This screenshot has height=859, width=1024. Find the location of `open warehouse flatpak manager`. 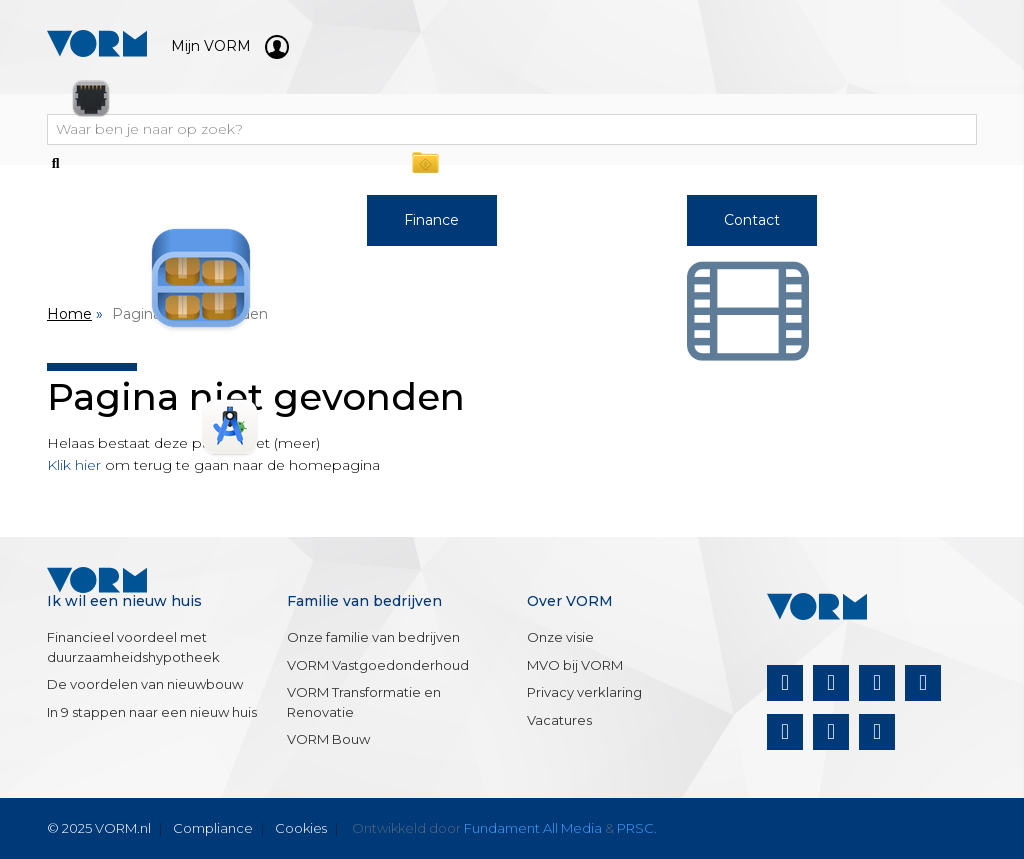

open warehouse flatpak manager is located at coordinates (201, 278).